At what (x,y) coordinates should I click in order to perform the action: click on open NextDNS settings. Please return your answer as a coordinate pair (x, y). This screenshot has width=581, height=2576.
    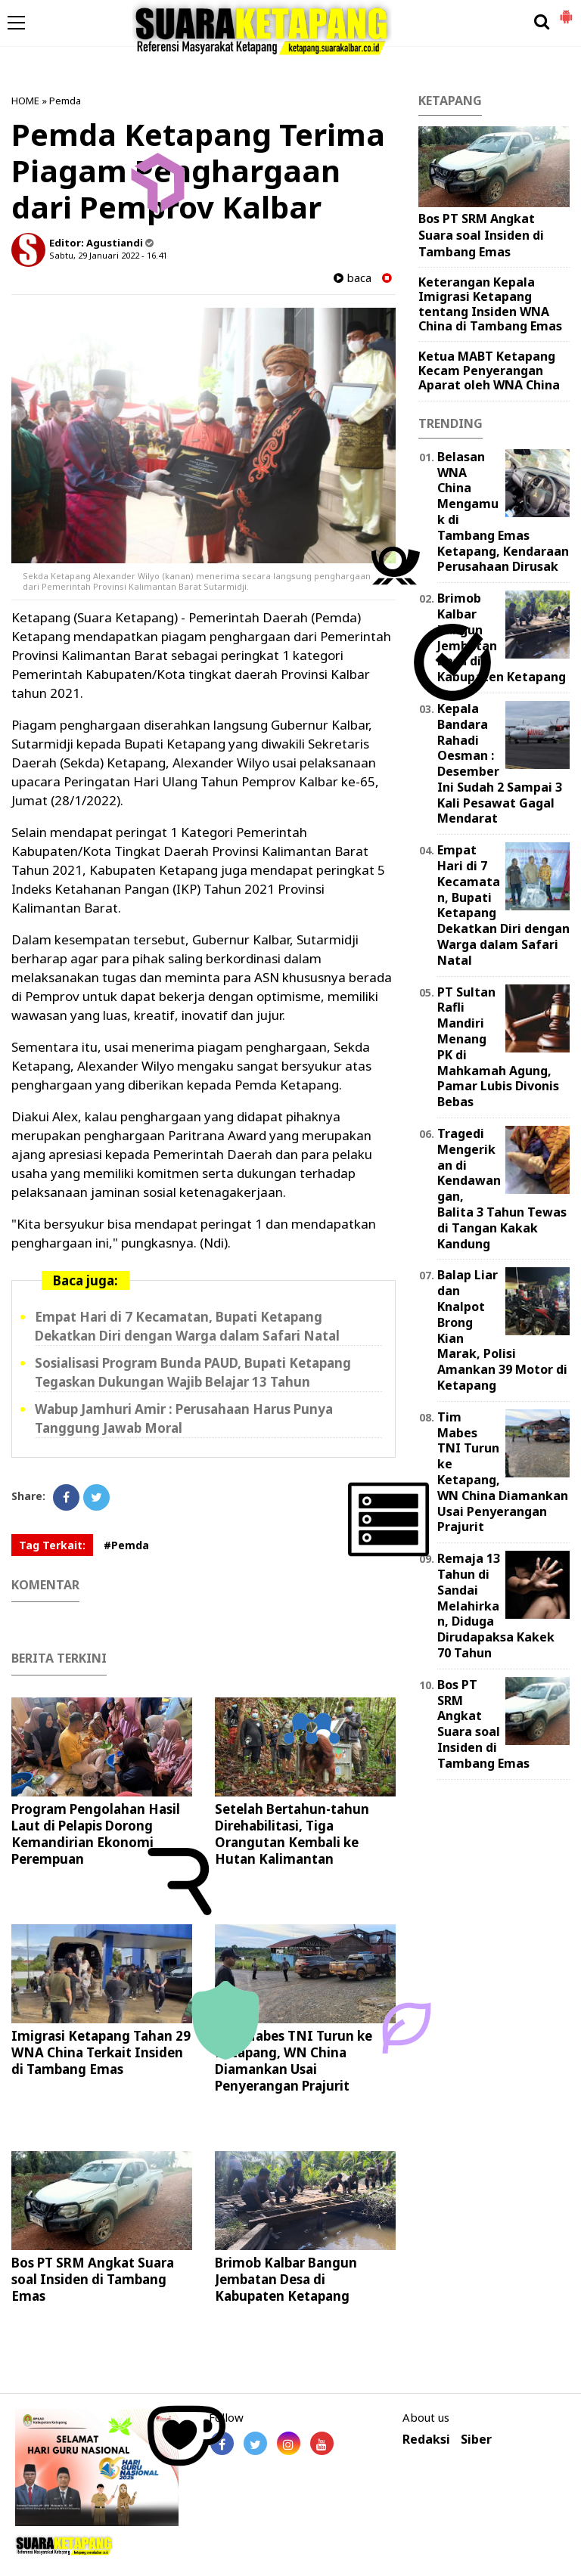
    Looking at the image, I should click on (225, 2020).